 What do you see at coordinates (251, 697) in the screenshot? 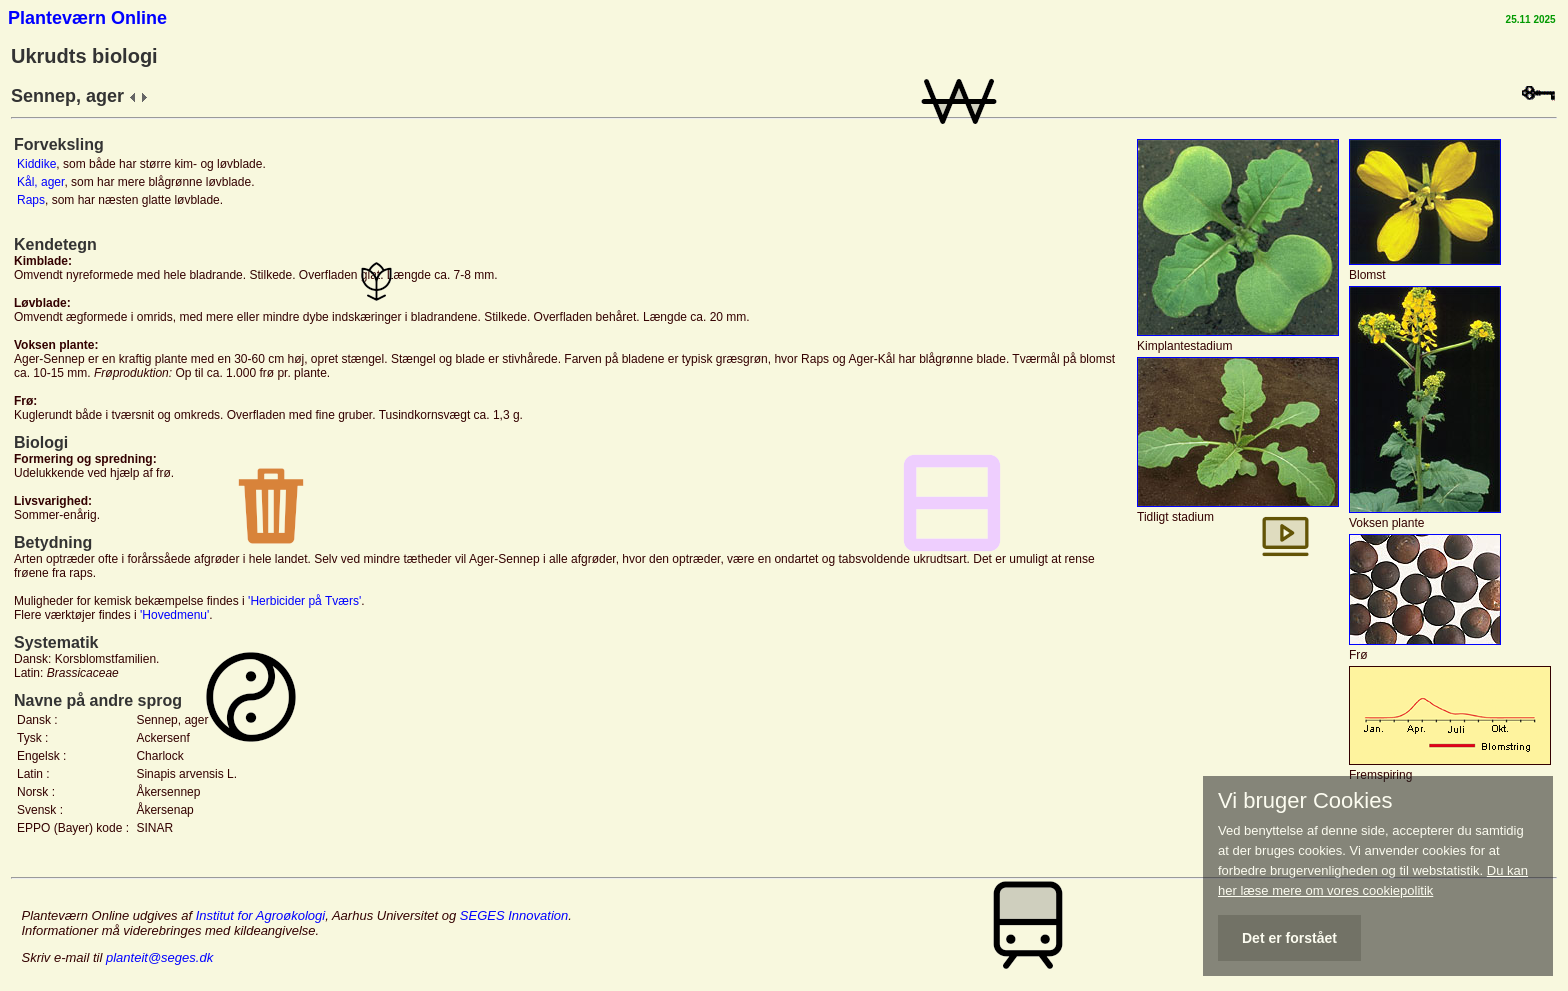
I see `toggle balance or harmony mode` at bounding box center [251, 697].